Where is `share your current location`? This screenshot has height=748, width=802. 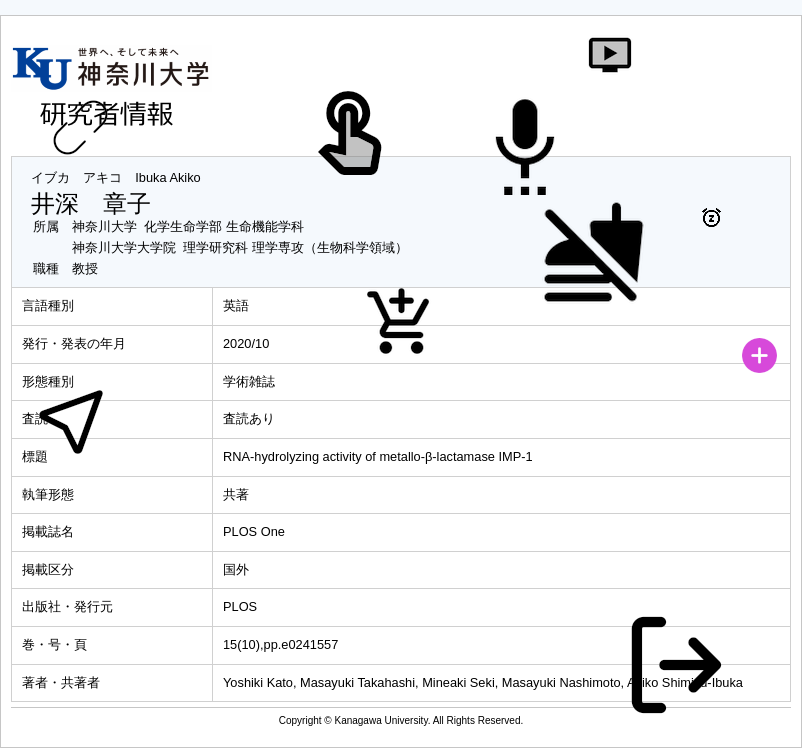
share your current location is located at coordinates (71, 421).